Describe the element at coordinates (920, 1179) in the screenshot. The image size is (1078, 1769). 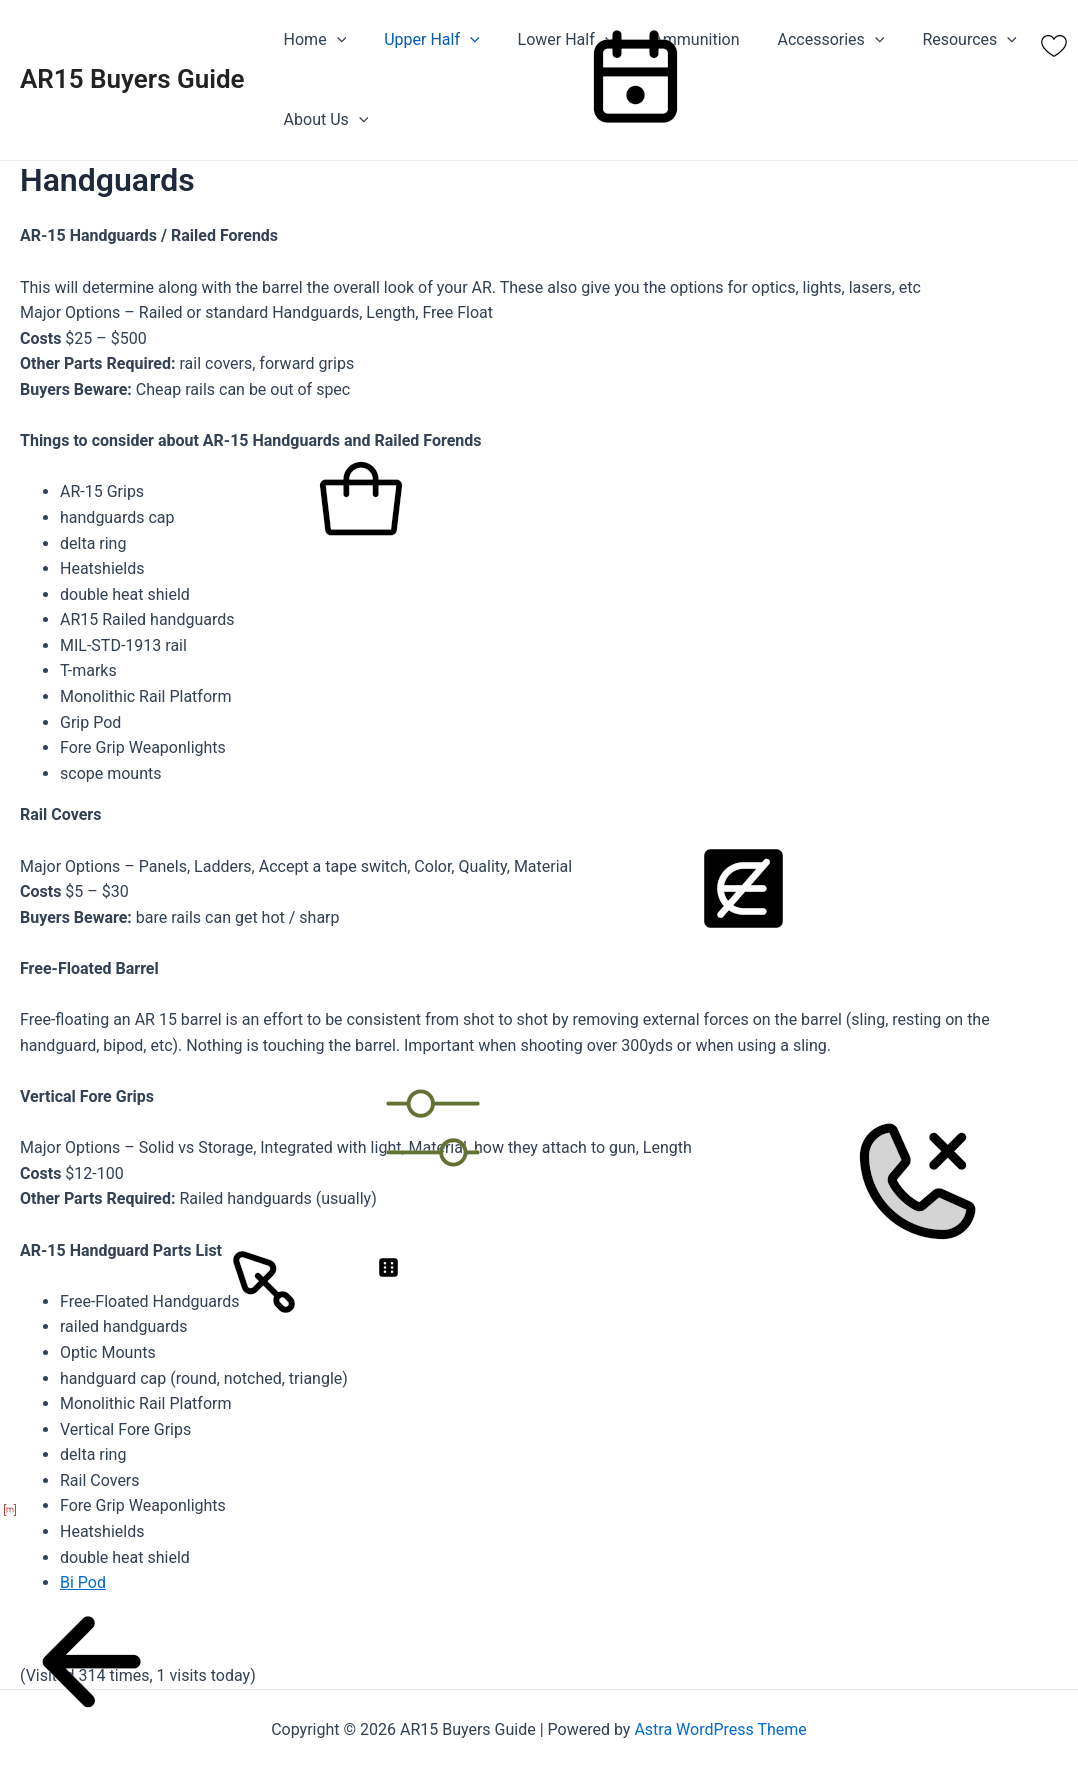
I see `end or decline a phone call` at that location.